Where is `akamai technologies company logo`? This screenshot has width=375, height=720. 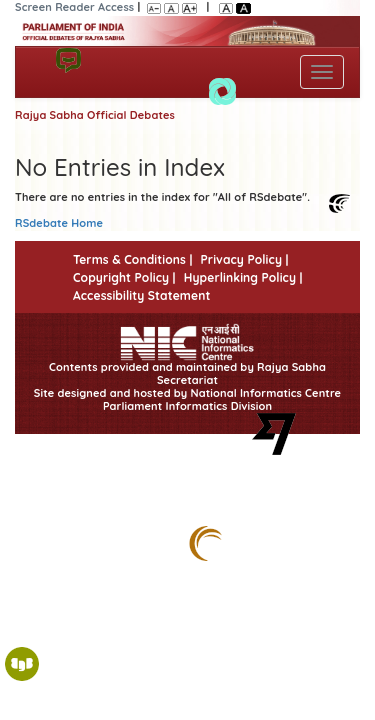 akamai technologies company logo is located at coordinates (205, 543).